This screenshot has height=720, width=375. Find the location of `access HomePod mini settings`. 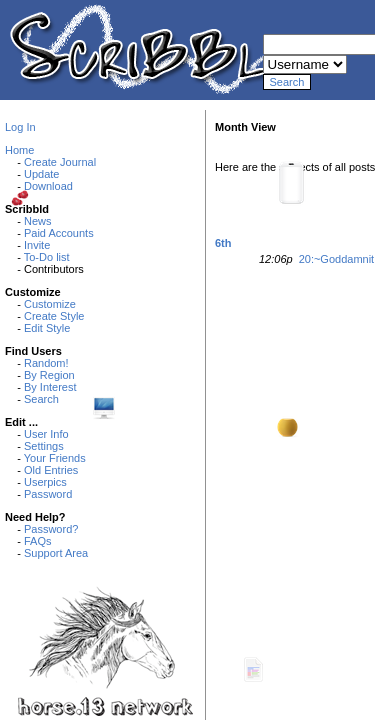

access HomePod mini settings is located at coordinates (287, 429).